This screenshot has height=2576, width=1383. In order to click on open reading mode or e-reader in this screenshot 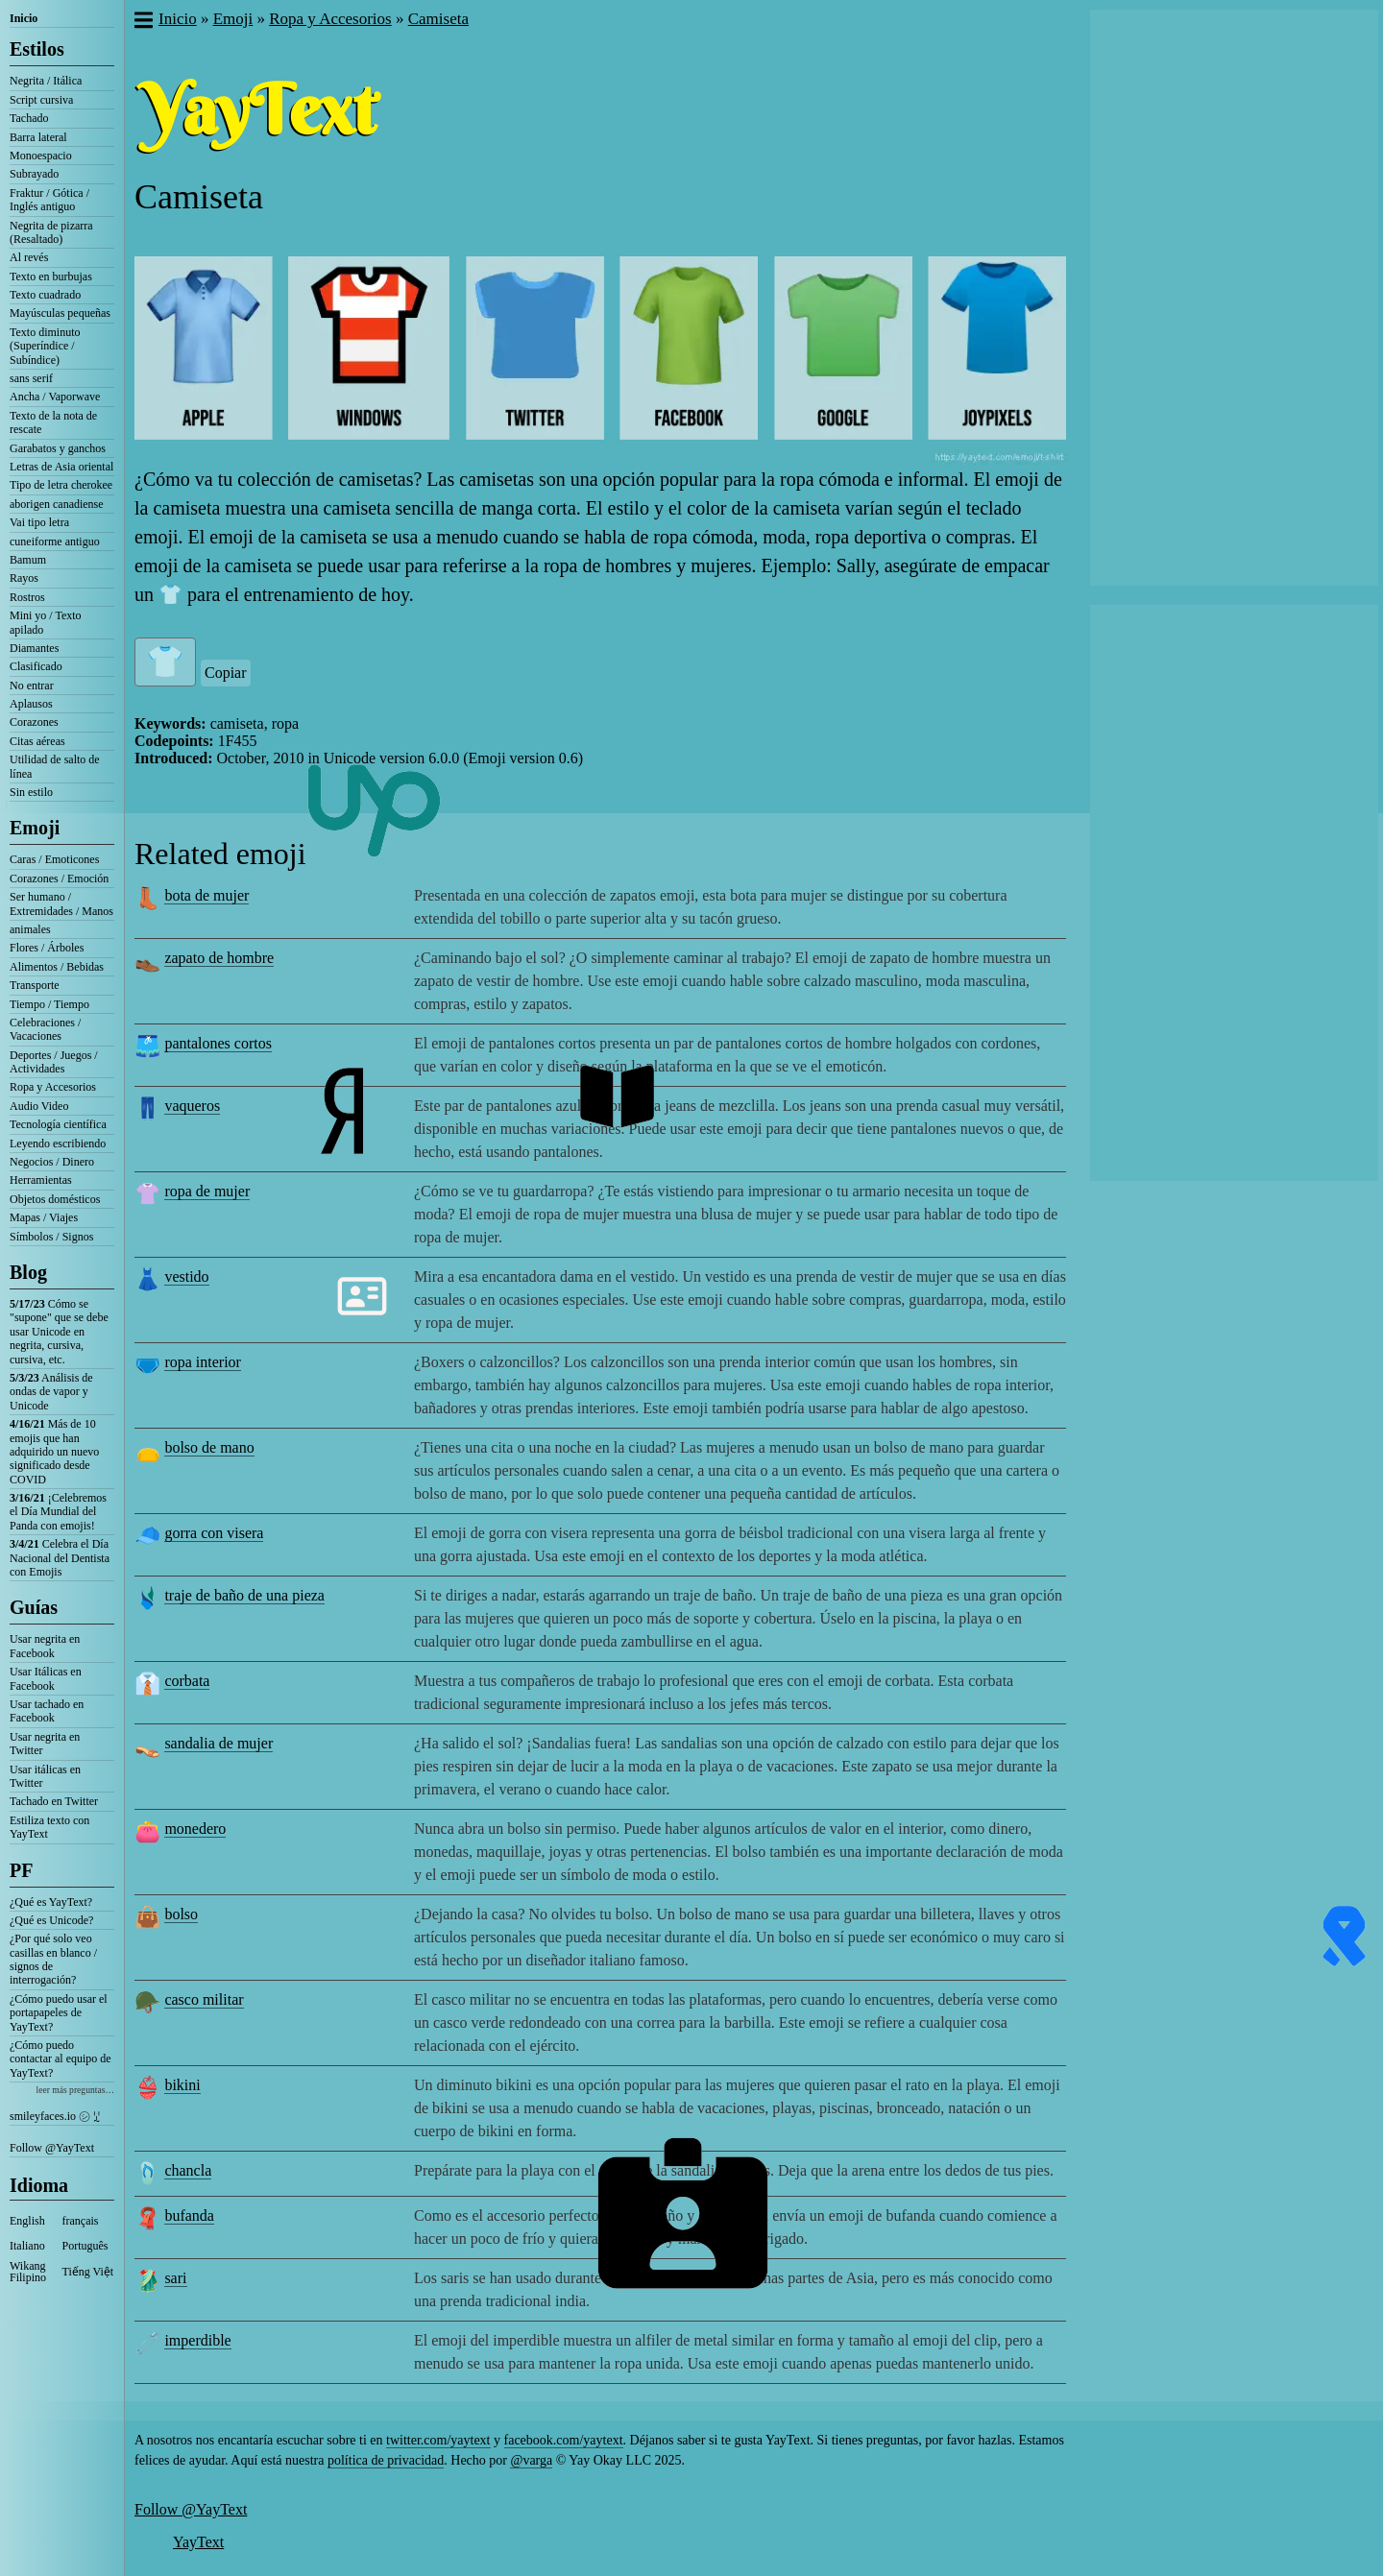, I will do `click(617, 1095)`.